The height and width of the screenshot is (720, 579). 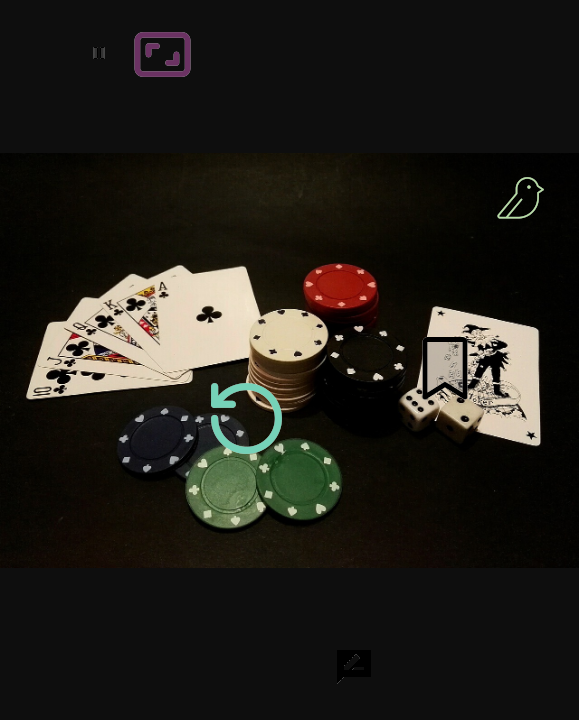 I want to click on undo the last action, so click(x=246, y=418).